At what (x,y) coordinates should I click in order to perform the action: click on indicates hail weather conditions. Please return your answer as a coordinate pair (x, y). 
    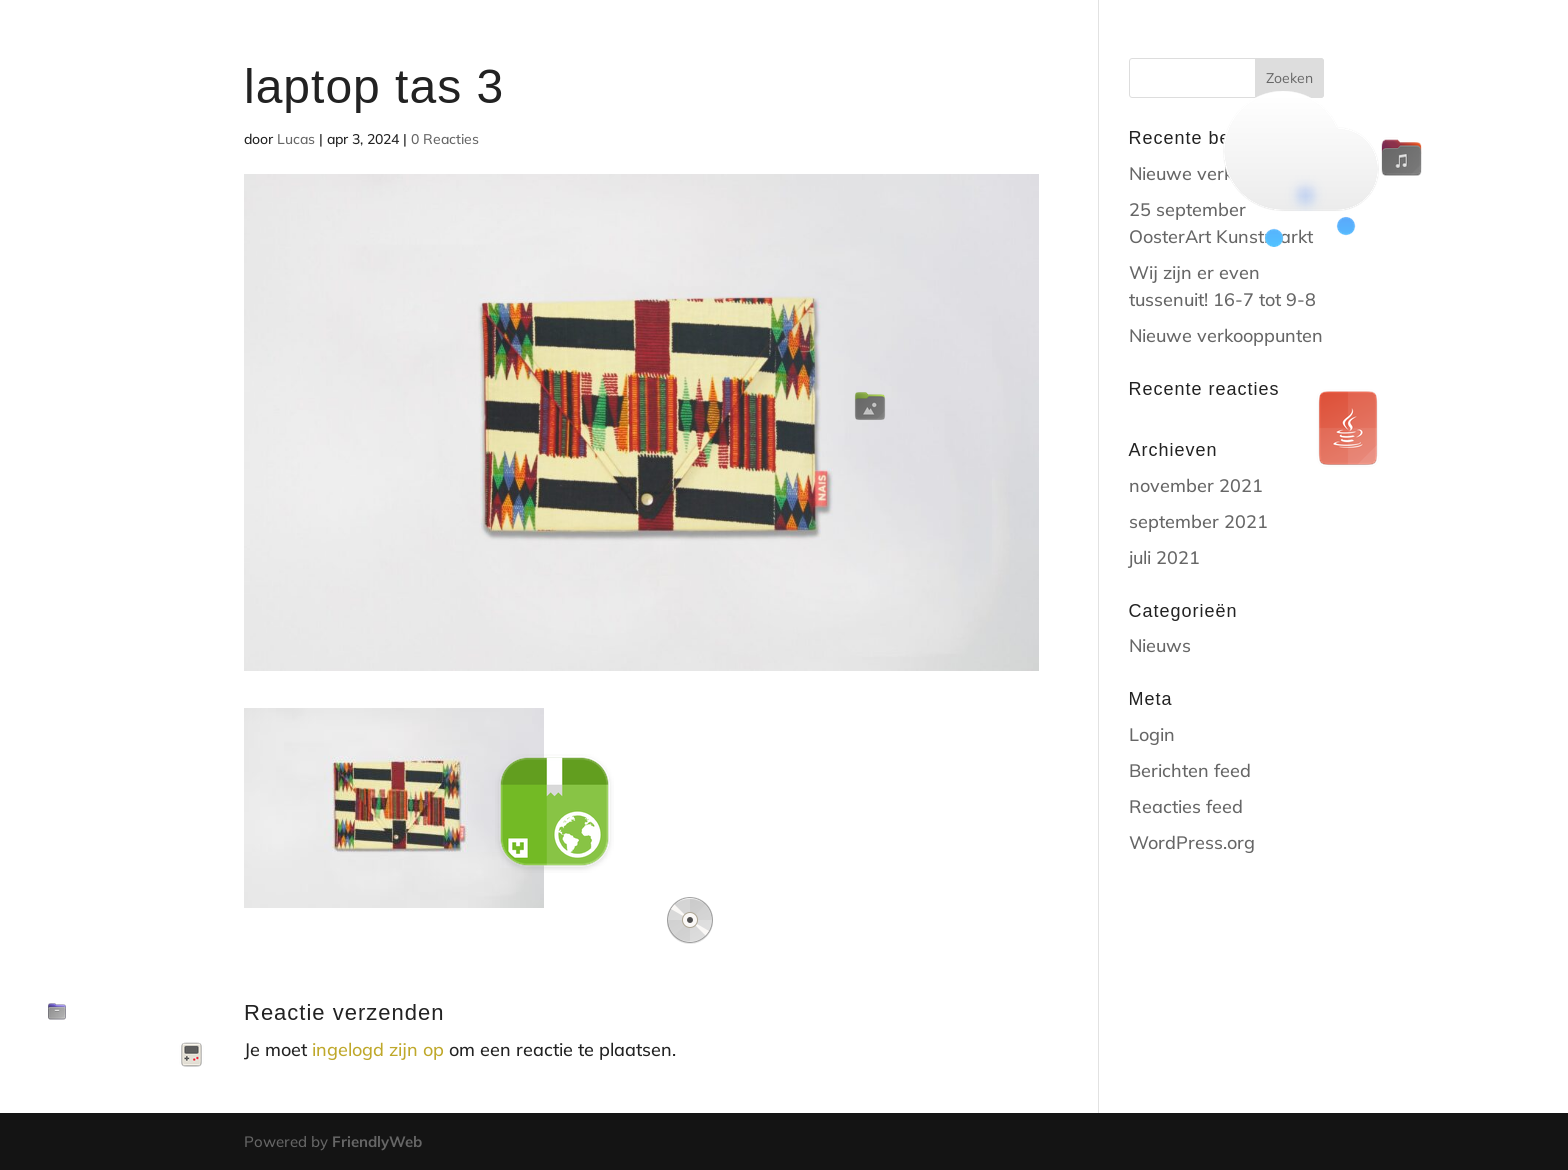
    Looking at the image, I should click on (1301, 169).